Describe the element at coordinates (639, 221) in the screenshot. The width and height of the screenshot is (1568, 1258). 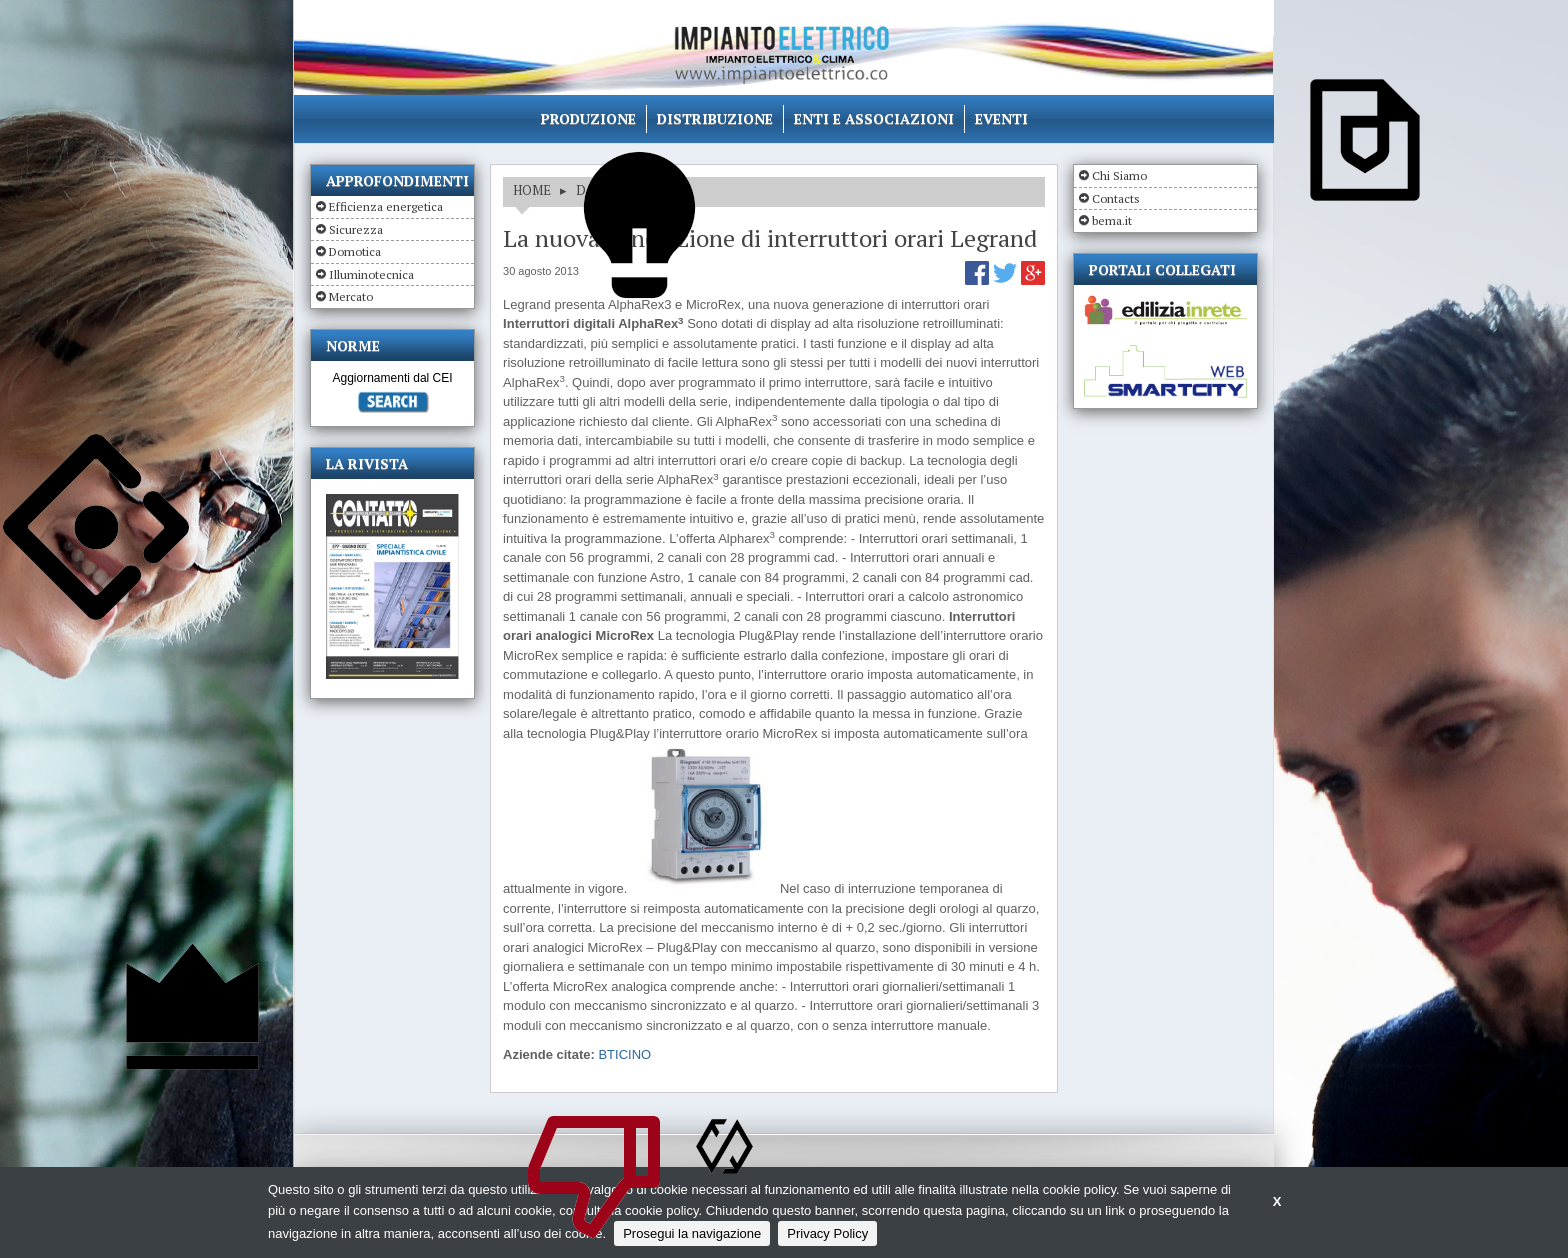
I see `access tips or helpful suggestions` at that location.